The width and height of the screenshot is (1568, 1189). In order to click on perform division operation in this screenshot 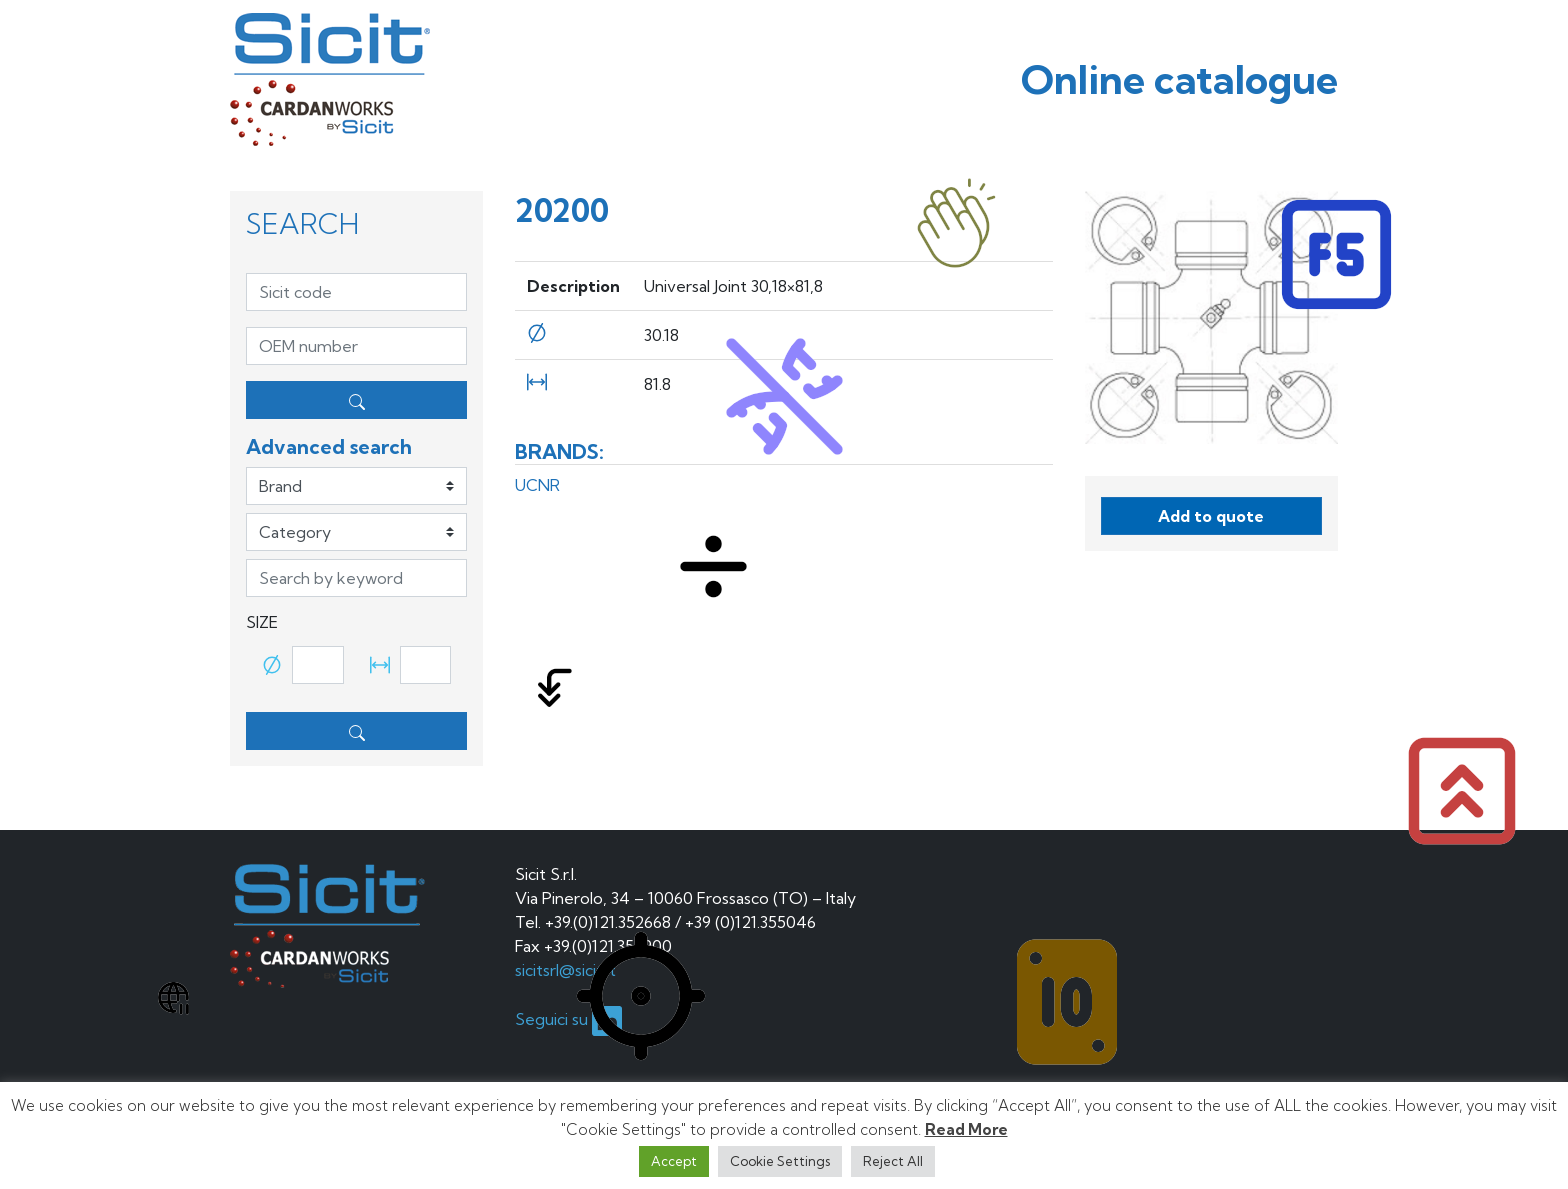, I will do `click(713, 566)`.